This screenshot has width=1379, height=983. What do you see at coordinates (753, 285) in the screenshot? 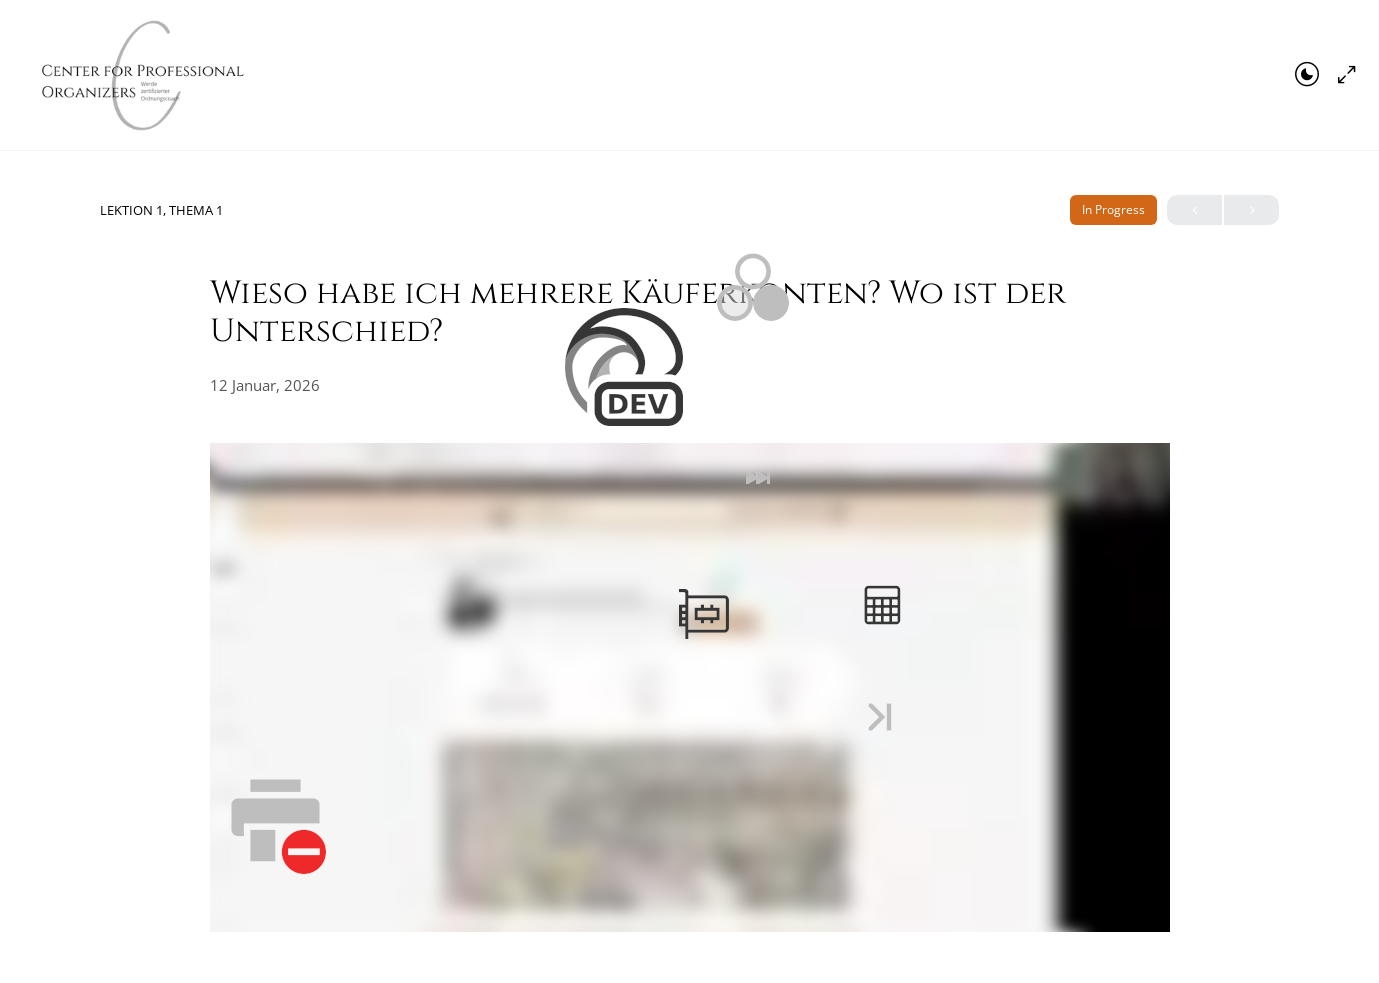
I see `access color and display preferences` at bounding box center [753, 285].